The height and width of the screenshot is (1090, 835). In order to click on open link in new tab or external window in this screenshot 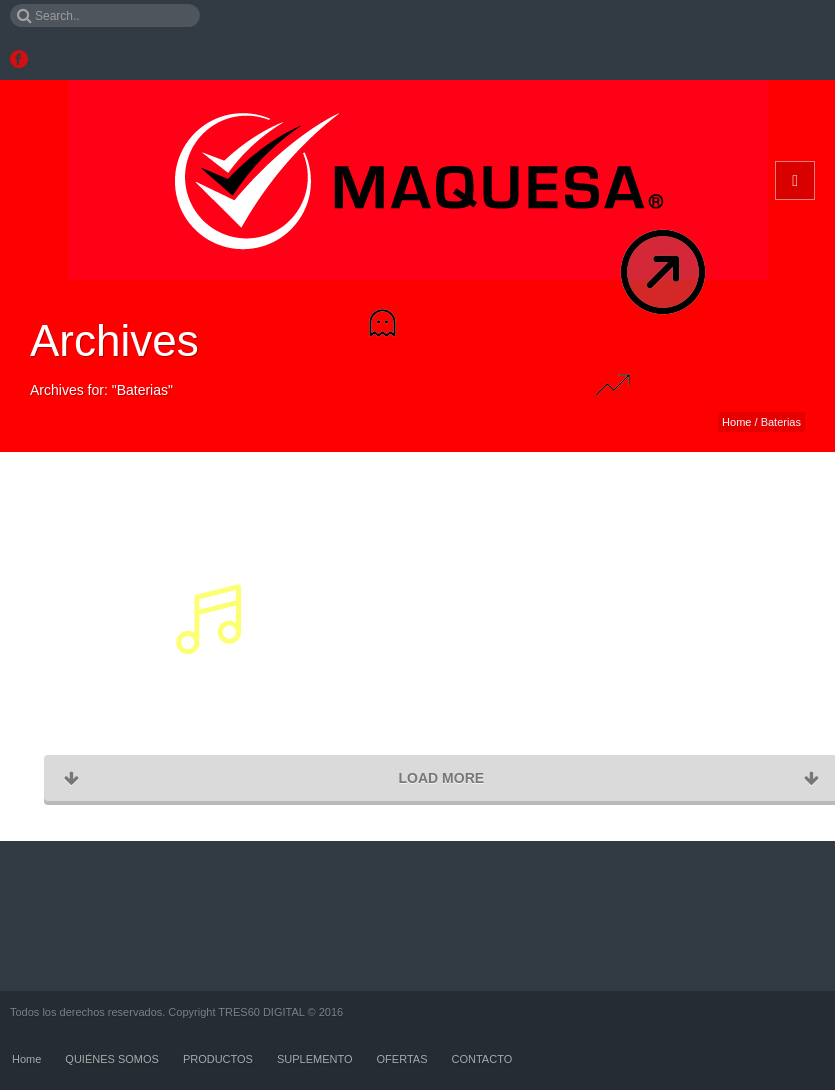, I will do `click(663, 272)`.